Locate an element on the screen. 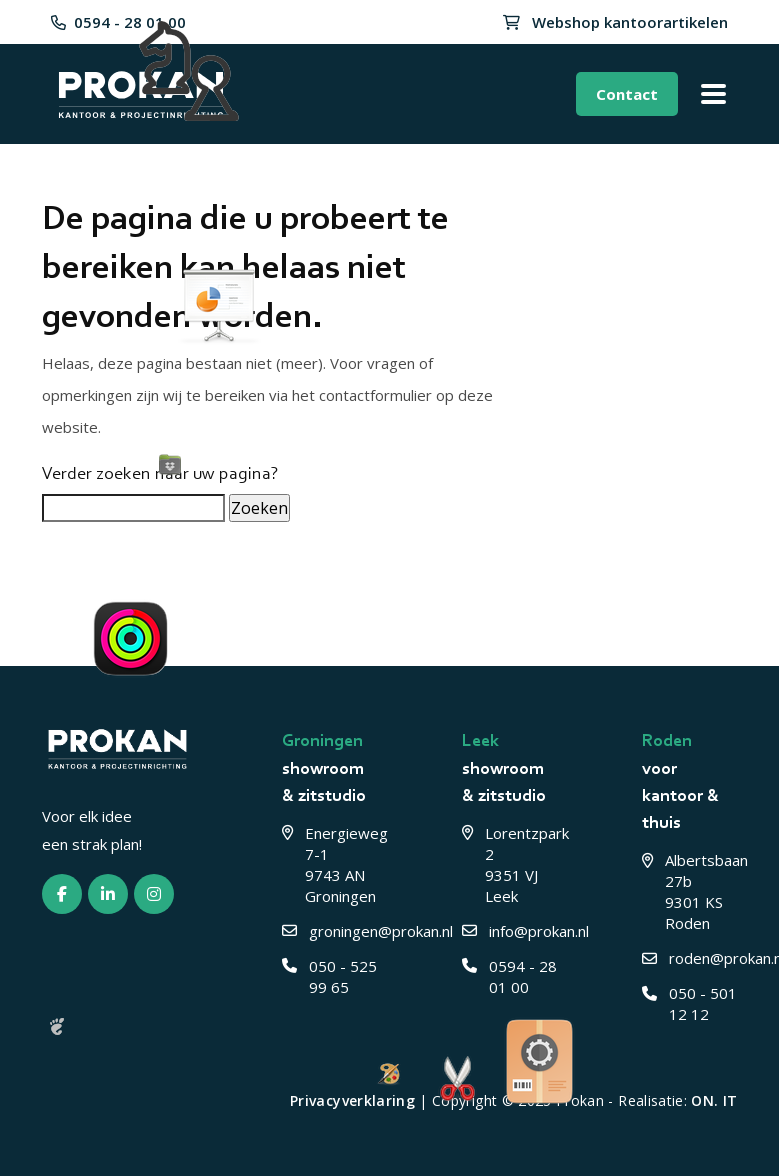  open chess game application is located at coordinates (189, 71).